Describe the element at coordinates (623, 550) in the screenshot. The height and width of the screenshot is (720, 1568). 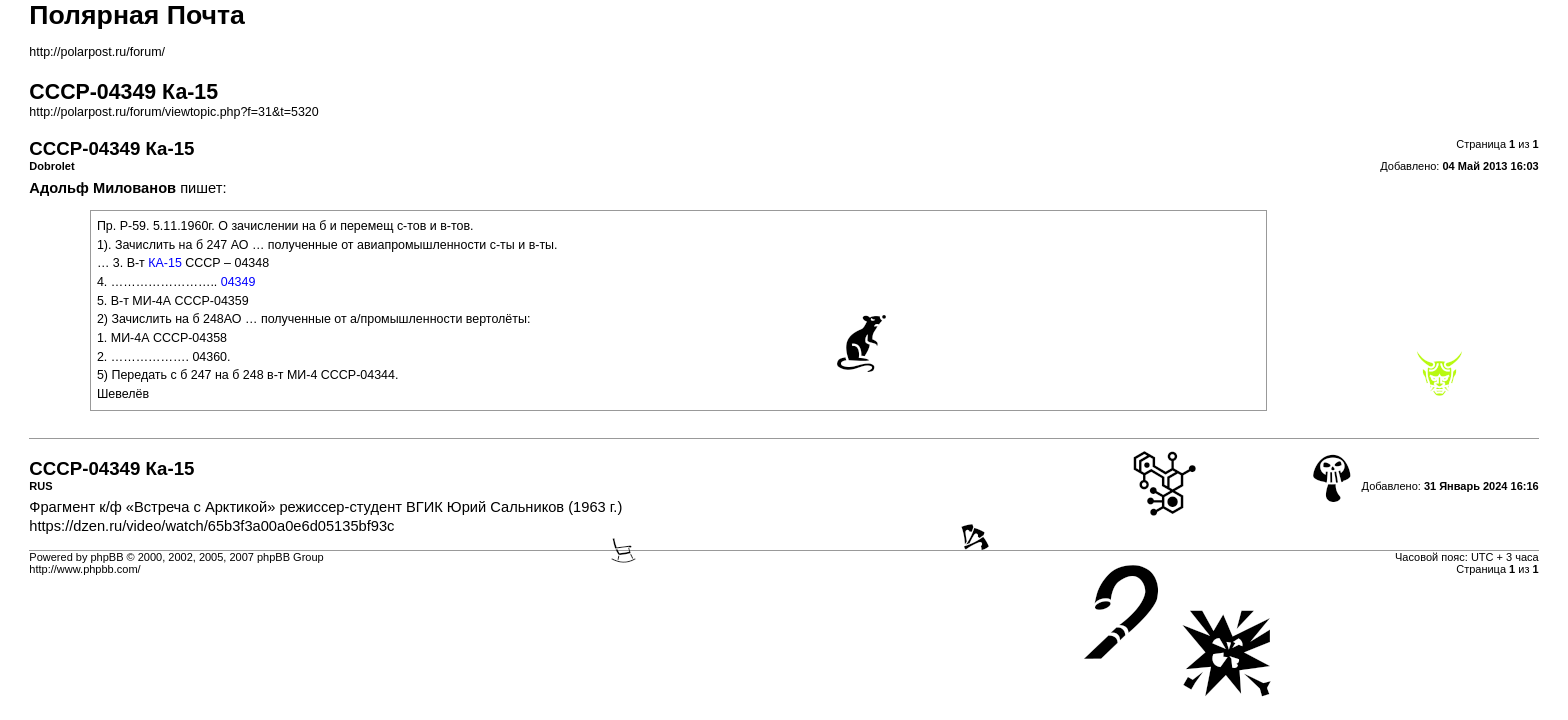
I see `browse furniture or home decor items` at that location.